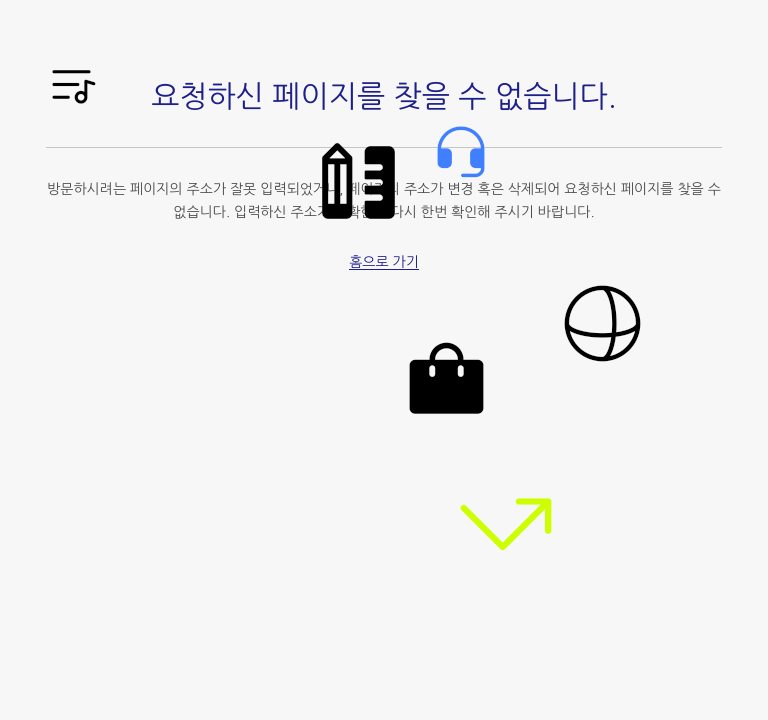 The height and width of the screenshot is (720, 768). What do you see at coordinates (446, 382) in the screenshot?
I see `view your shopping bag` at bounding box center [446, 382].